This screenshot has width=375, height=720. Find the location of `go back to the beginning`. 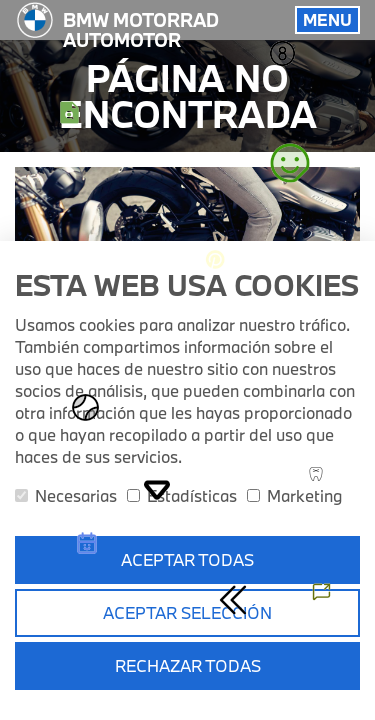

go back to the beginning is located at coordinates (233, 600).